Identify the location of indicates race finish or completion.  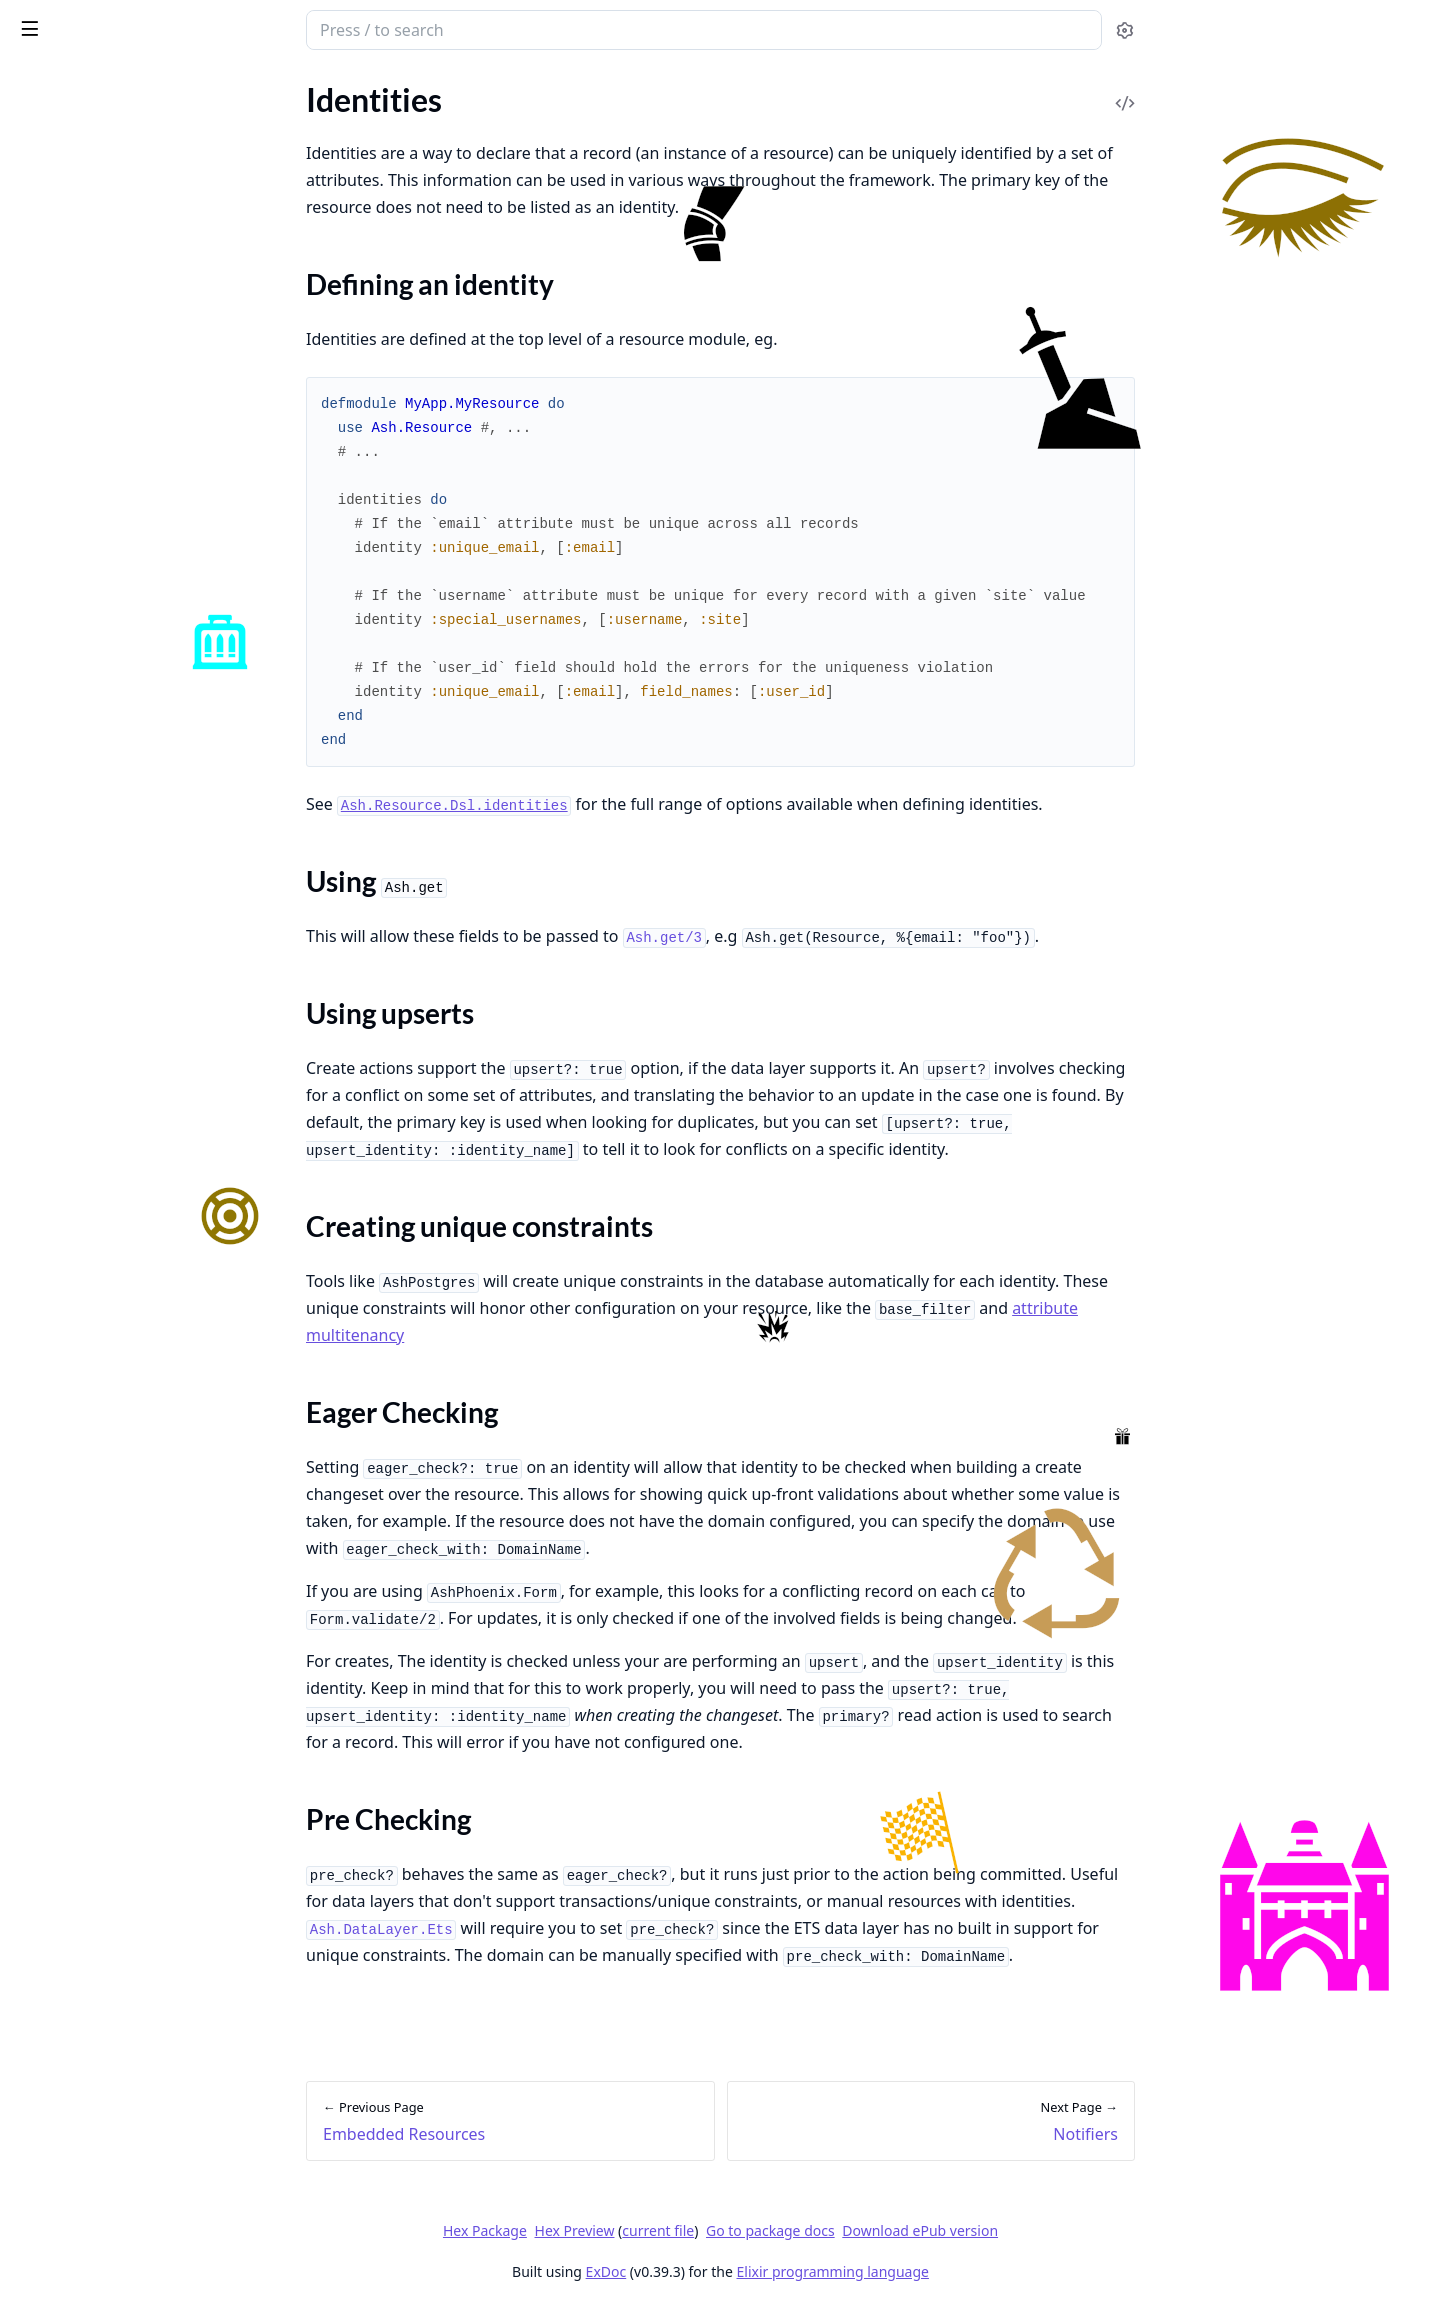
(919, 1832).